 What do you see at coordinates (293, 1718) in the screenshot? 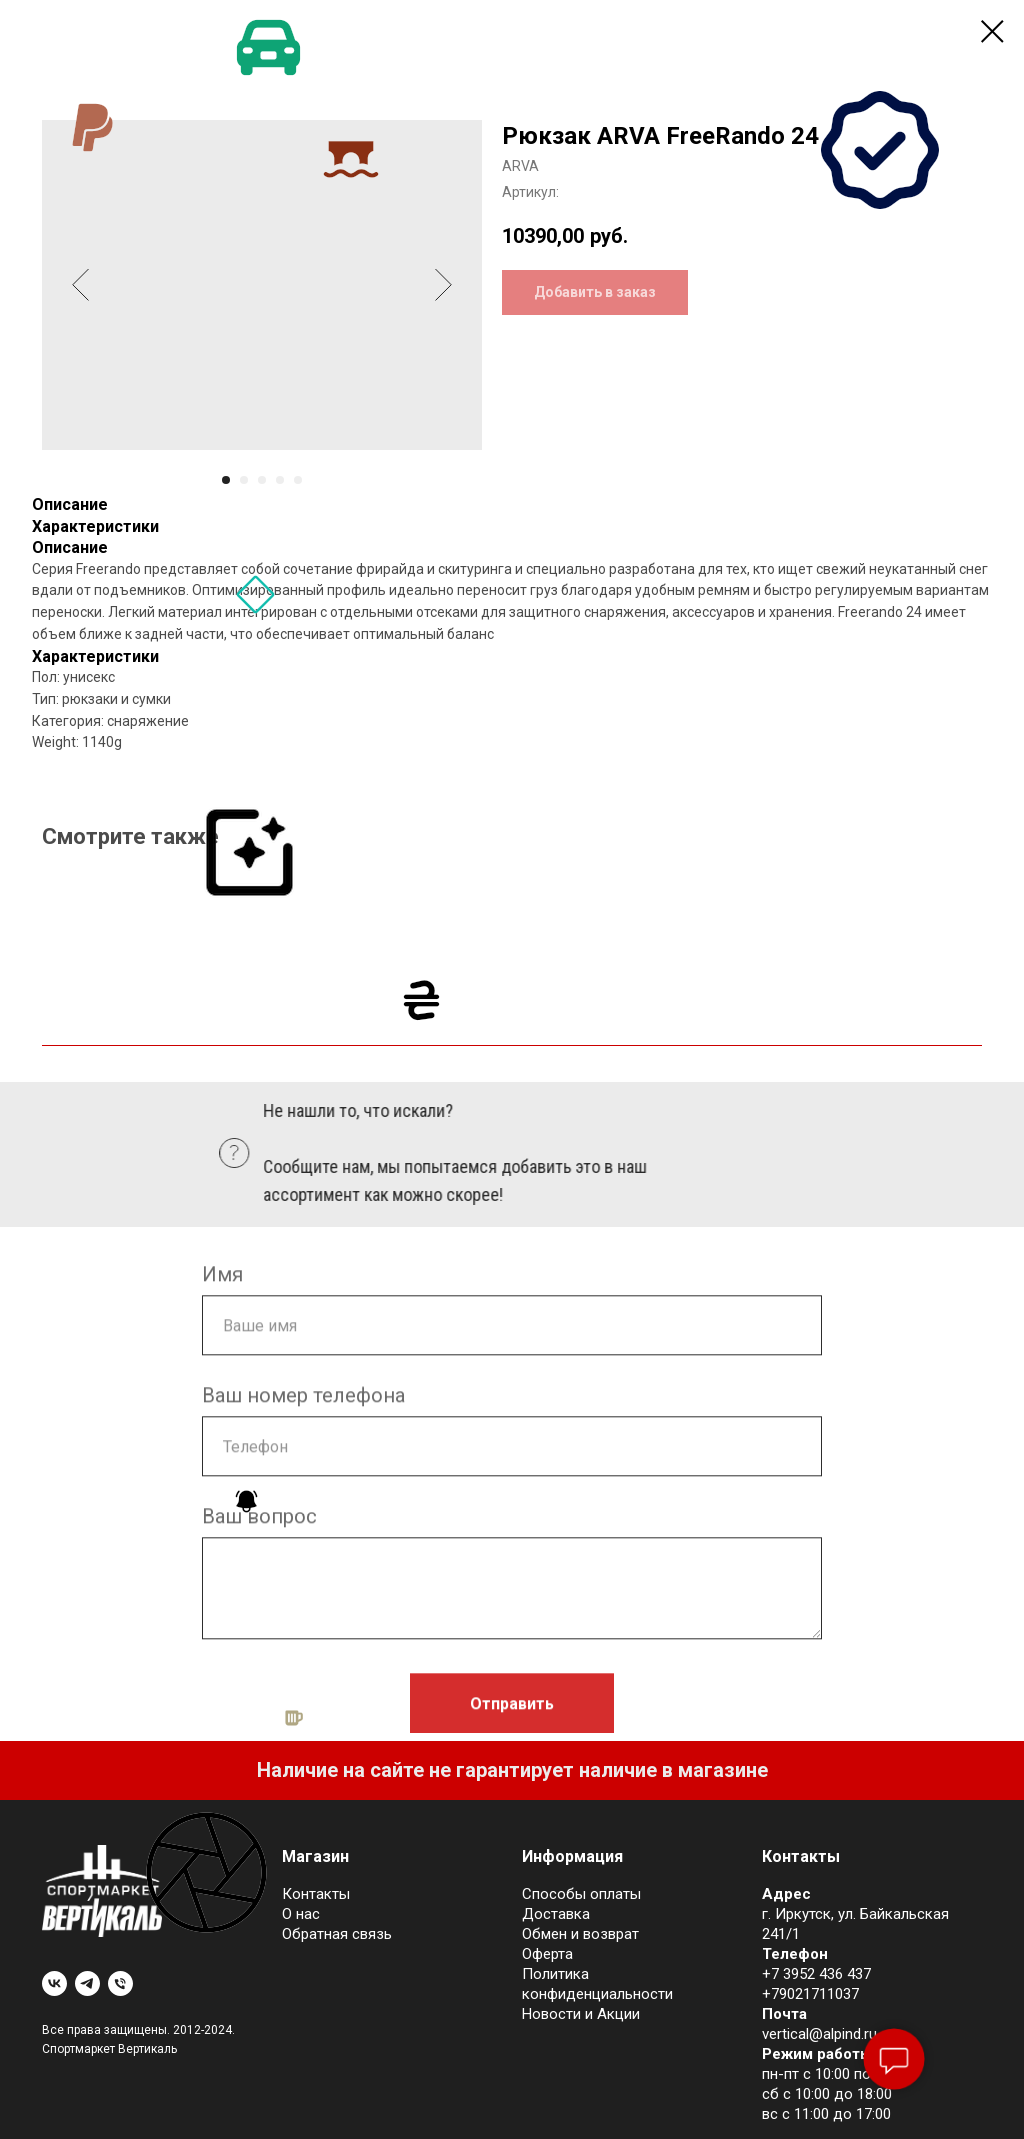
I see `browse nearby bars or pubs` at bounding box center [293, 1718].